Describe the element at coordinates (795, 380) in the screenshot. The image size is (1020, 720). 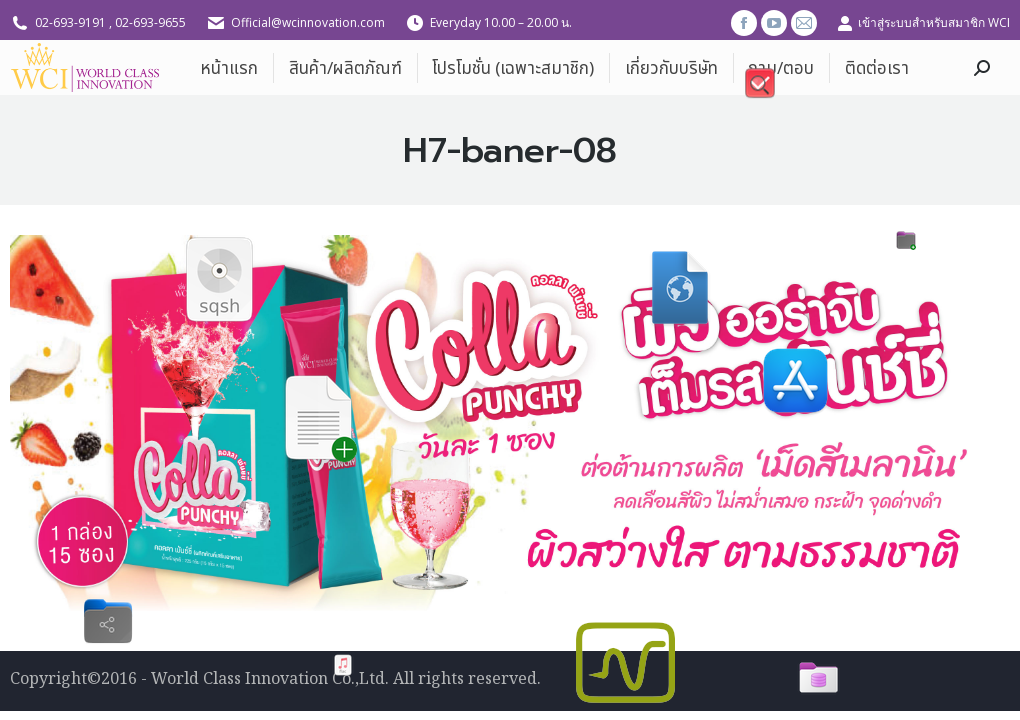
I see `view application storage usage` at that location.